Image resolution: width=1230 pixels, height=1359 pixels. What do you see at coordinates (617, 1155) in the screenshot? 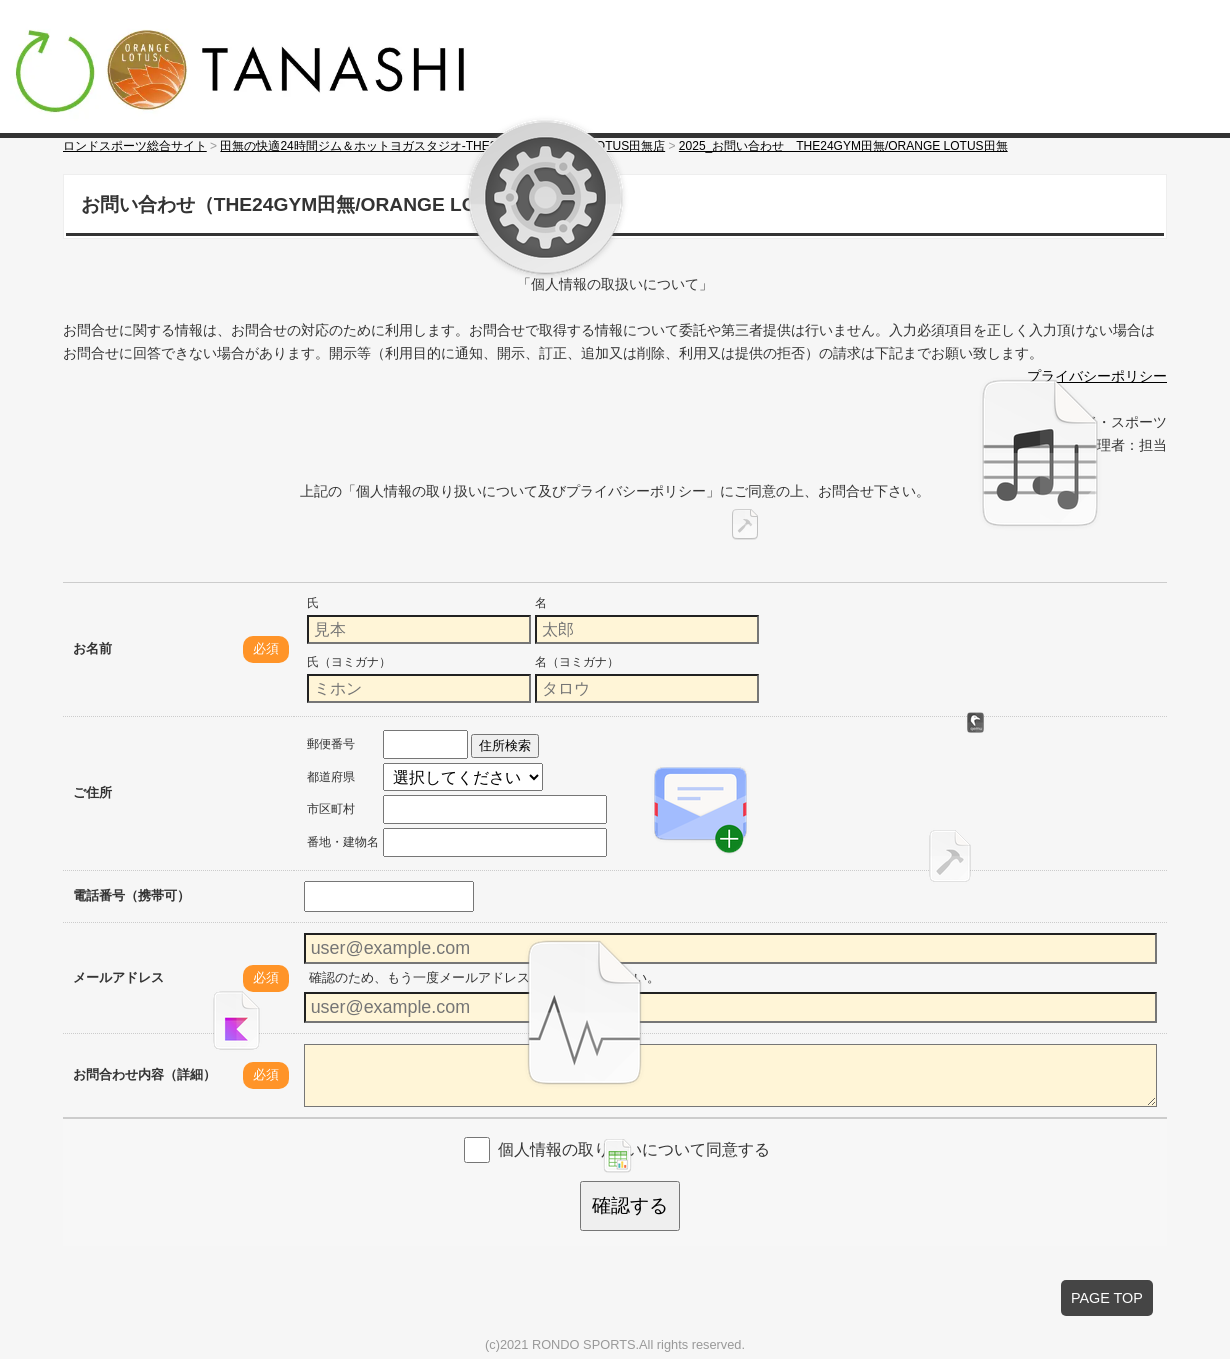
I see `open a spreadsheet file` at bounding box center [617, 1155].